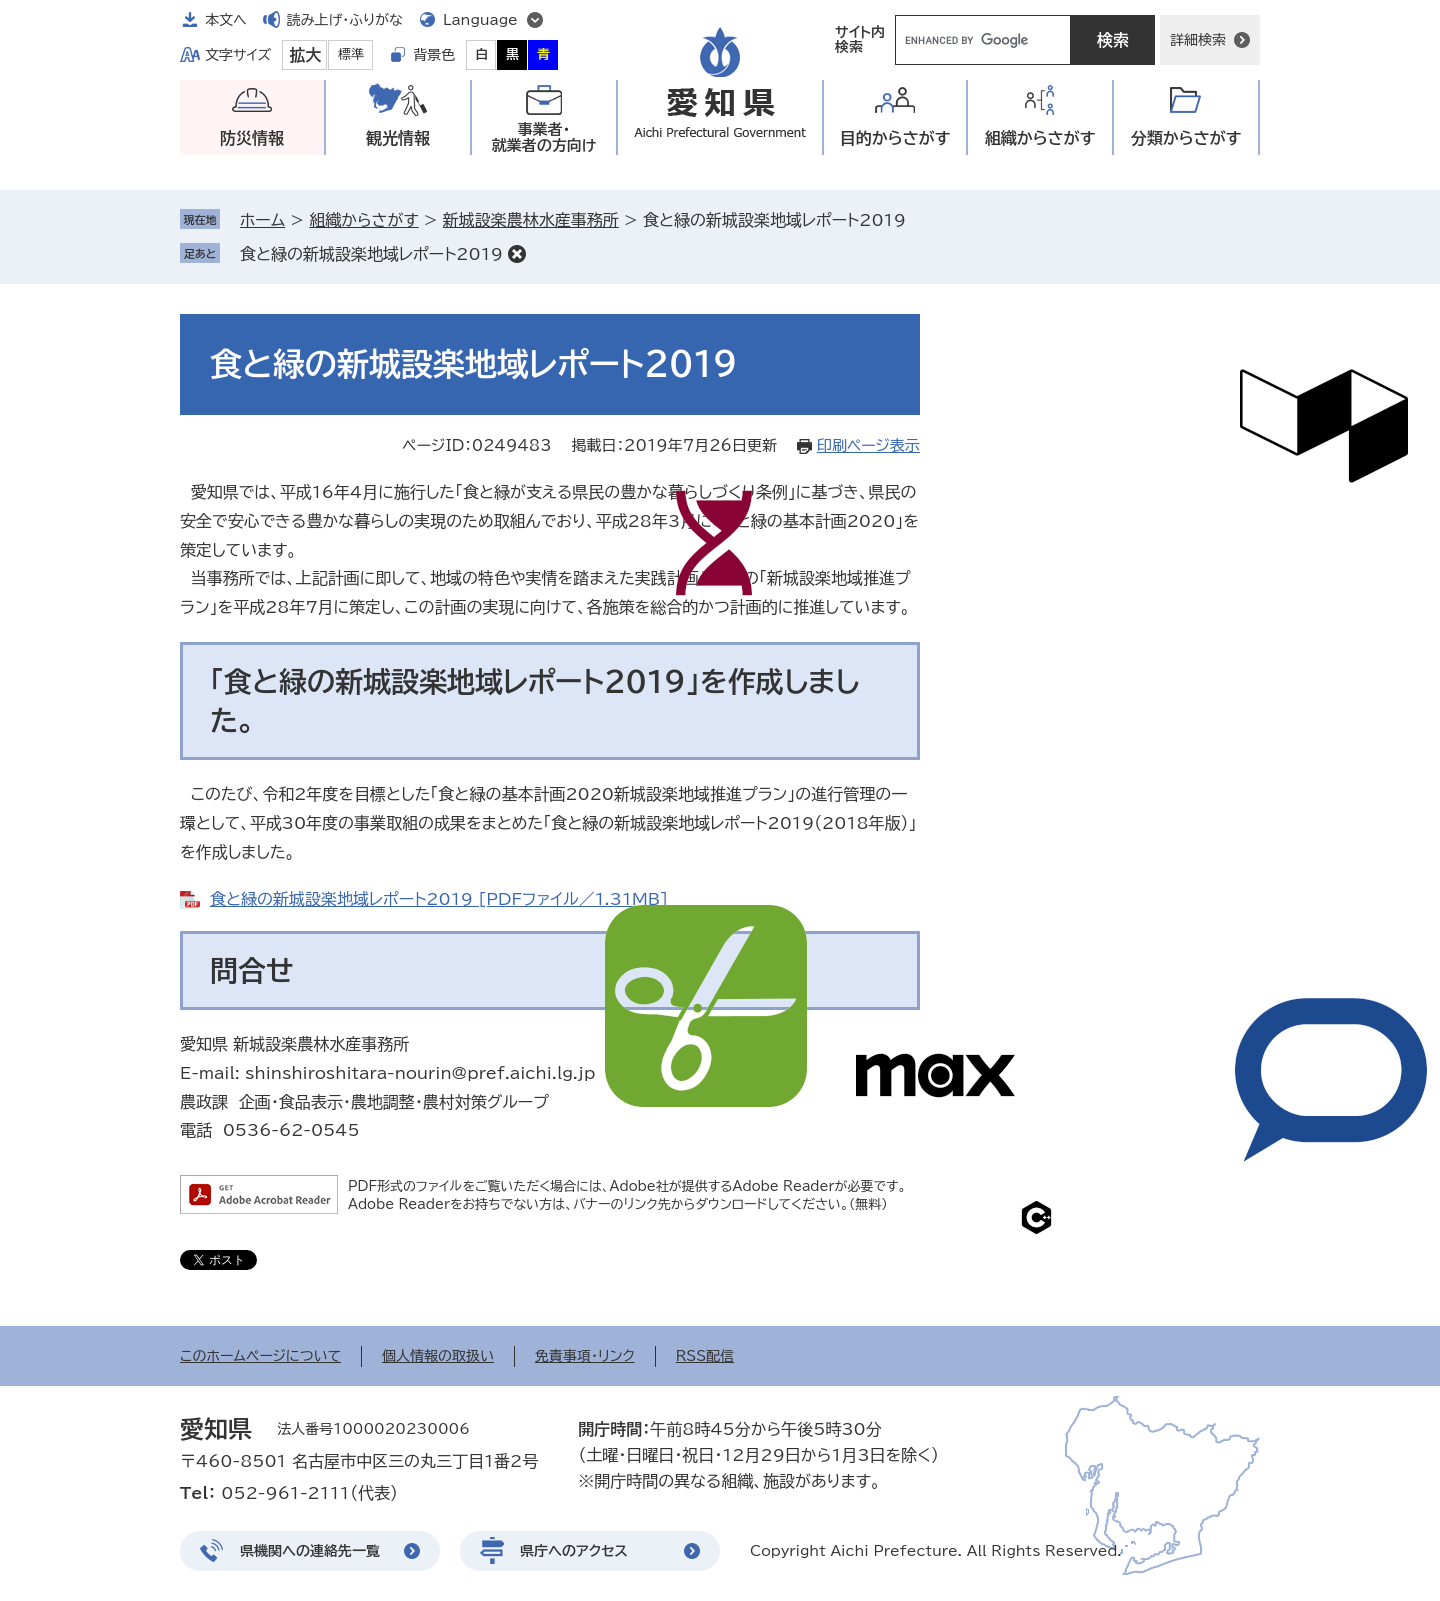  I want to click on visit The Conversation website, so click(1331, 1080).